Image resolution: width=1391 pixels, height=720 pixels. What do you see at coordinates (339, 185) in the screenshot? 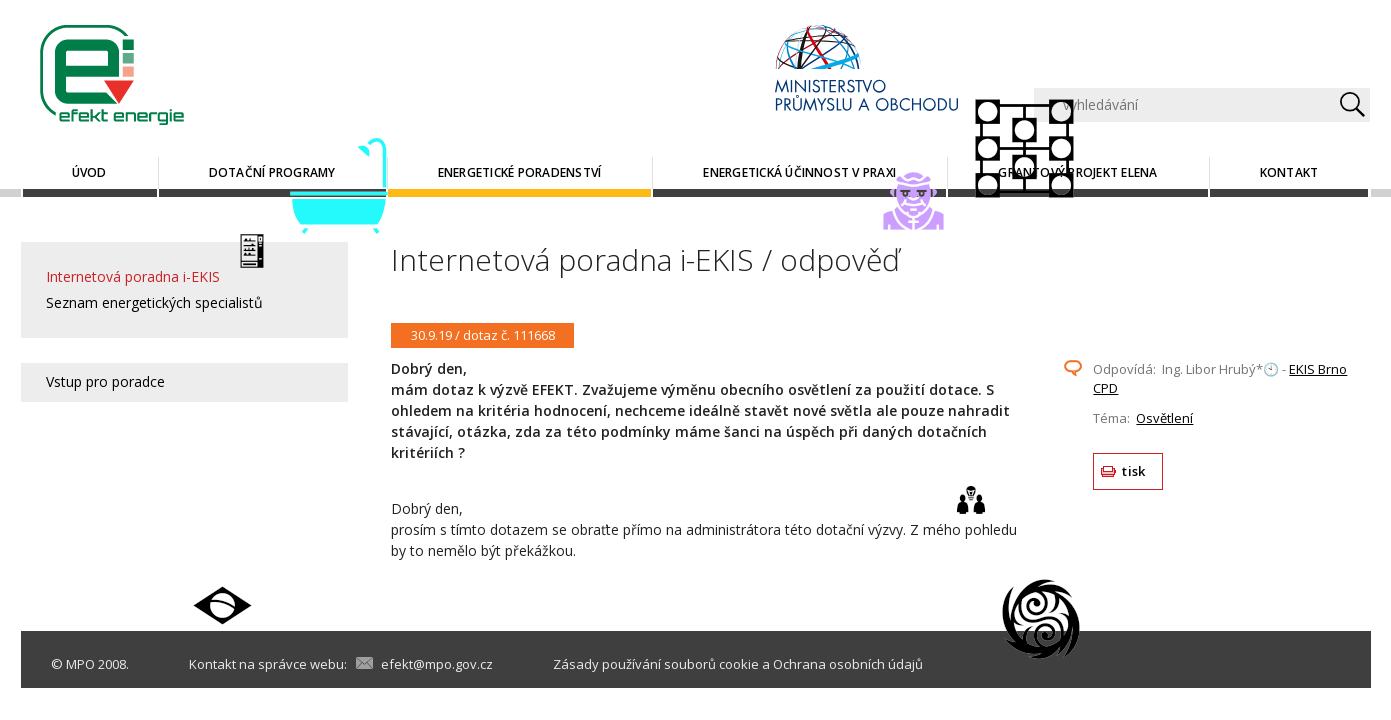
I see `indicates bathroom or bathing facilities` at bounding box center [339, 185].